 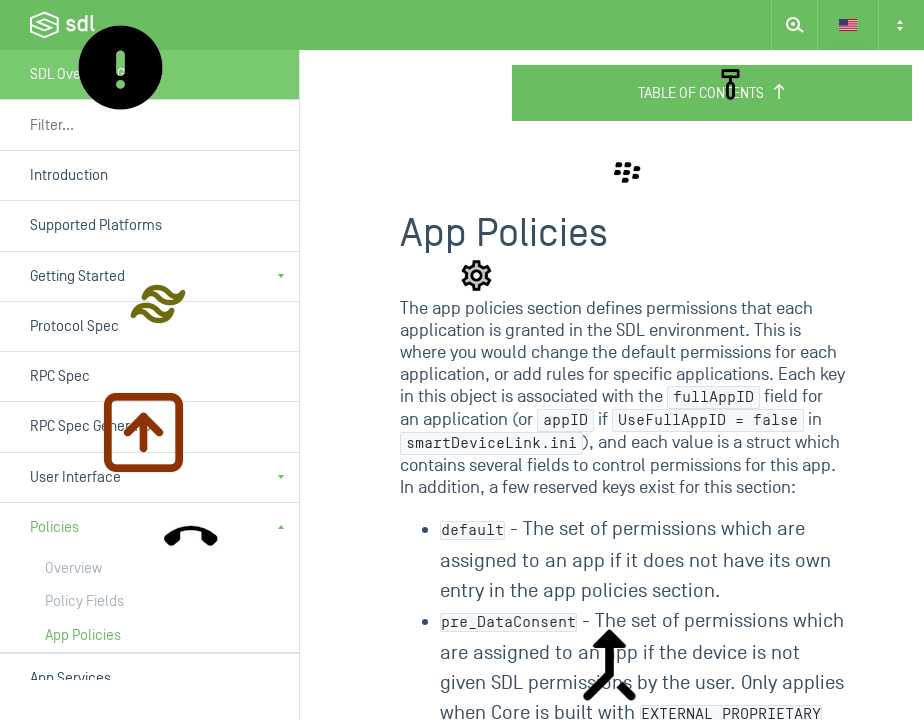 What do you see at coordinates (627, 172) in the screenshot?
I see `BlackBerry brand logo` at bounding box center [627, 172].